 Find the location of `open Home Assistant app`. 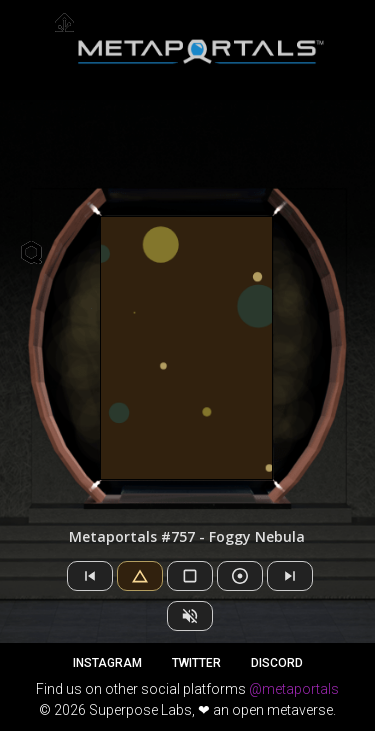

open Home Assistant app is located at coordinates (64, 22).